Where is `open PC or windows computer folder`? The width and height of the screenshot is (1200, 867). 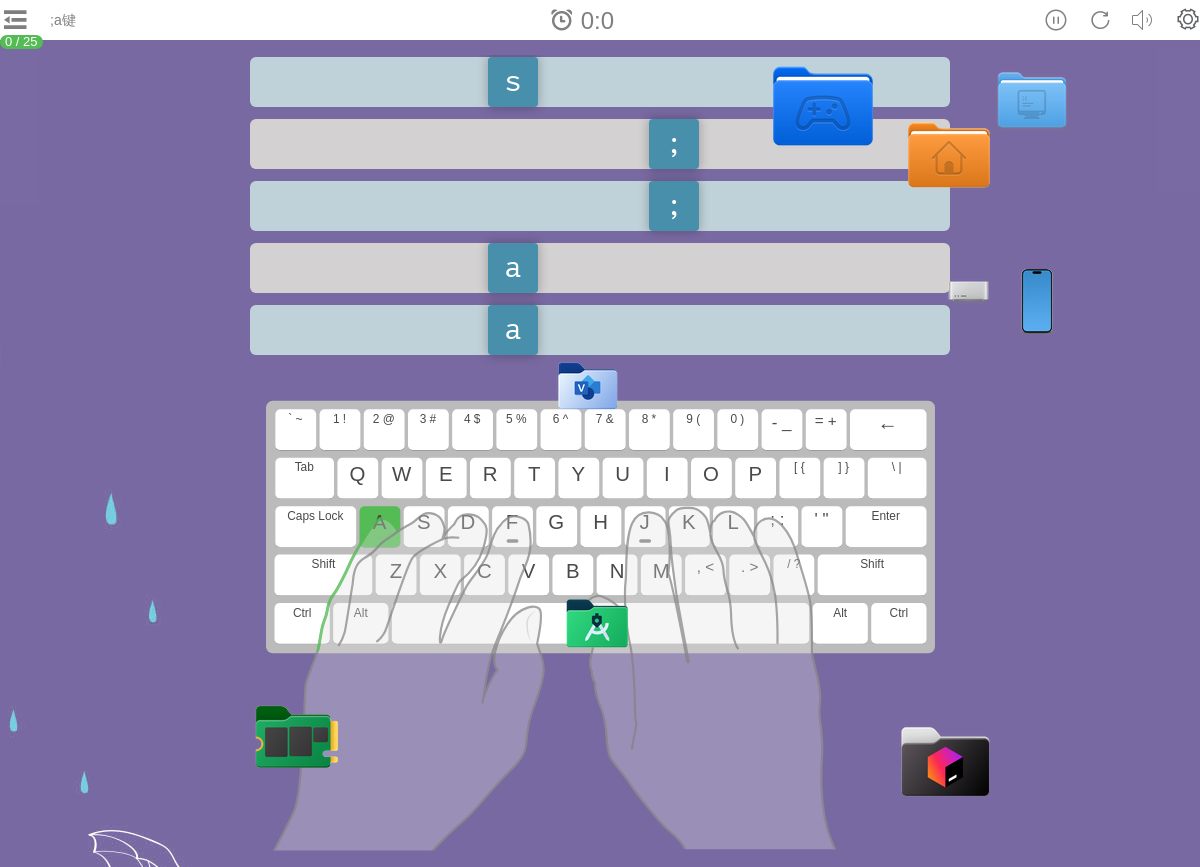 open PC or windows computer folder is located at coordinates (1032, 100).